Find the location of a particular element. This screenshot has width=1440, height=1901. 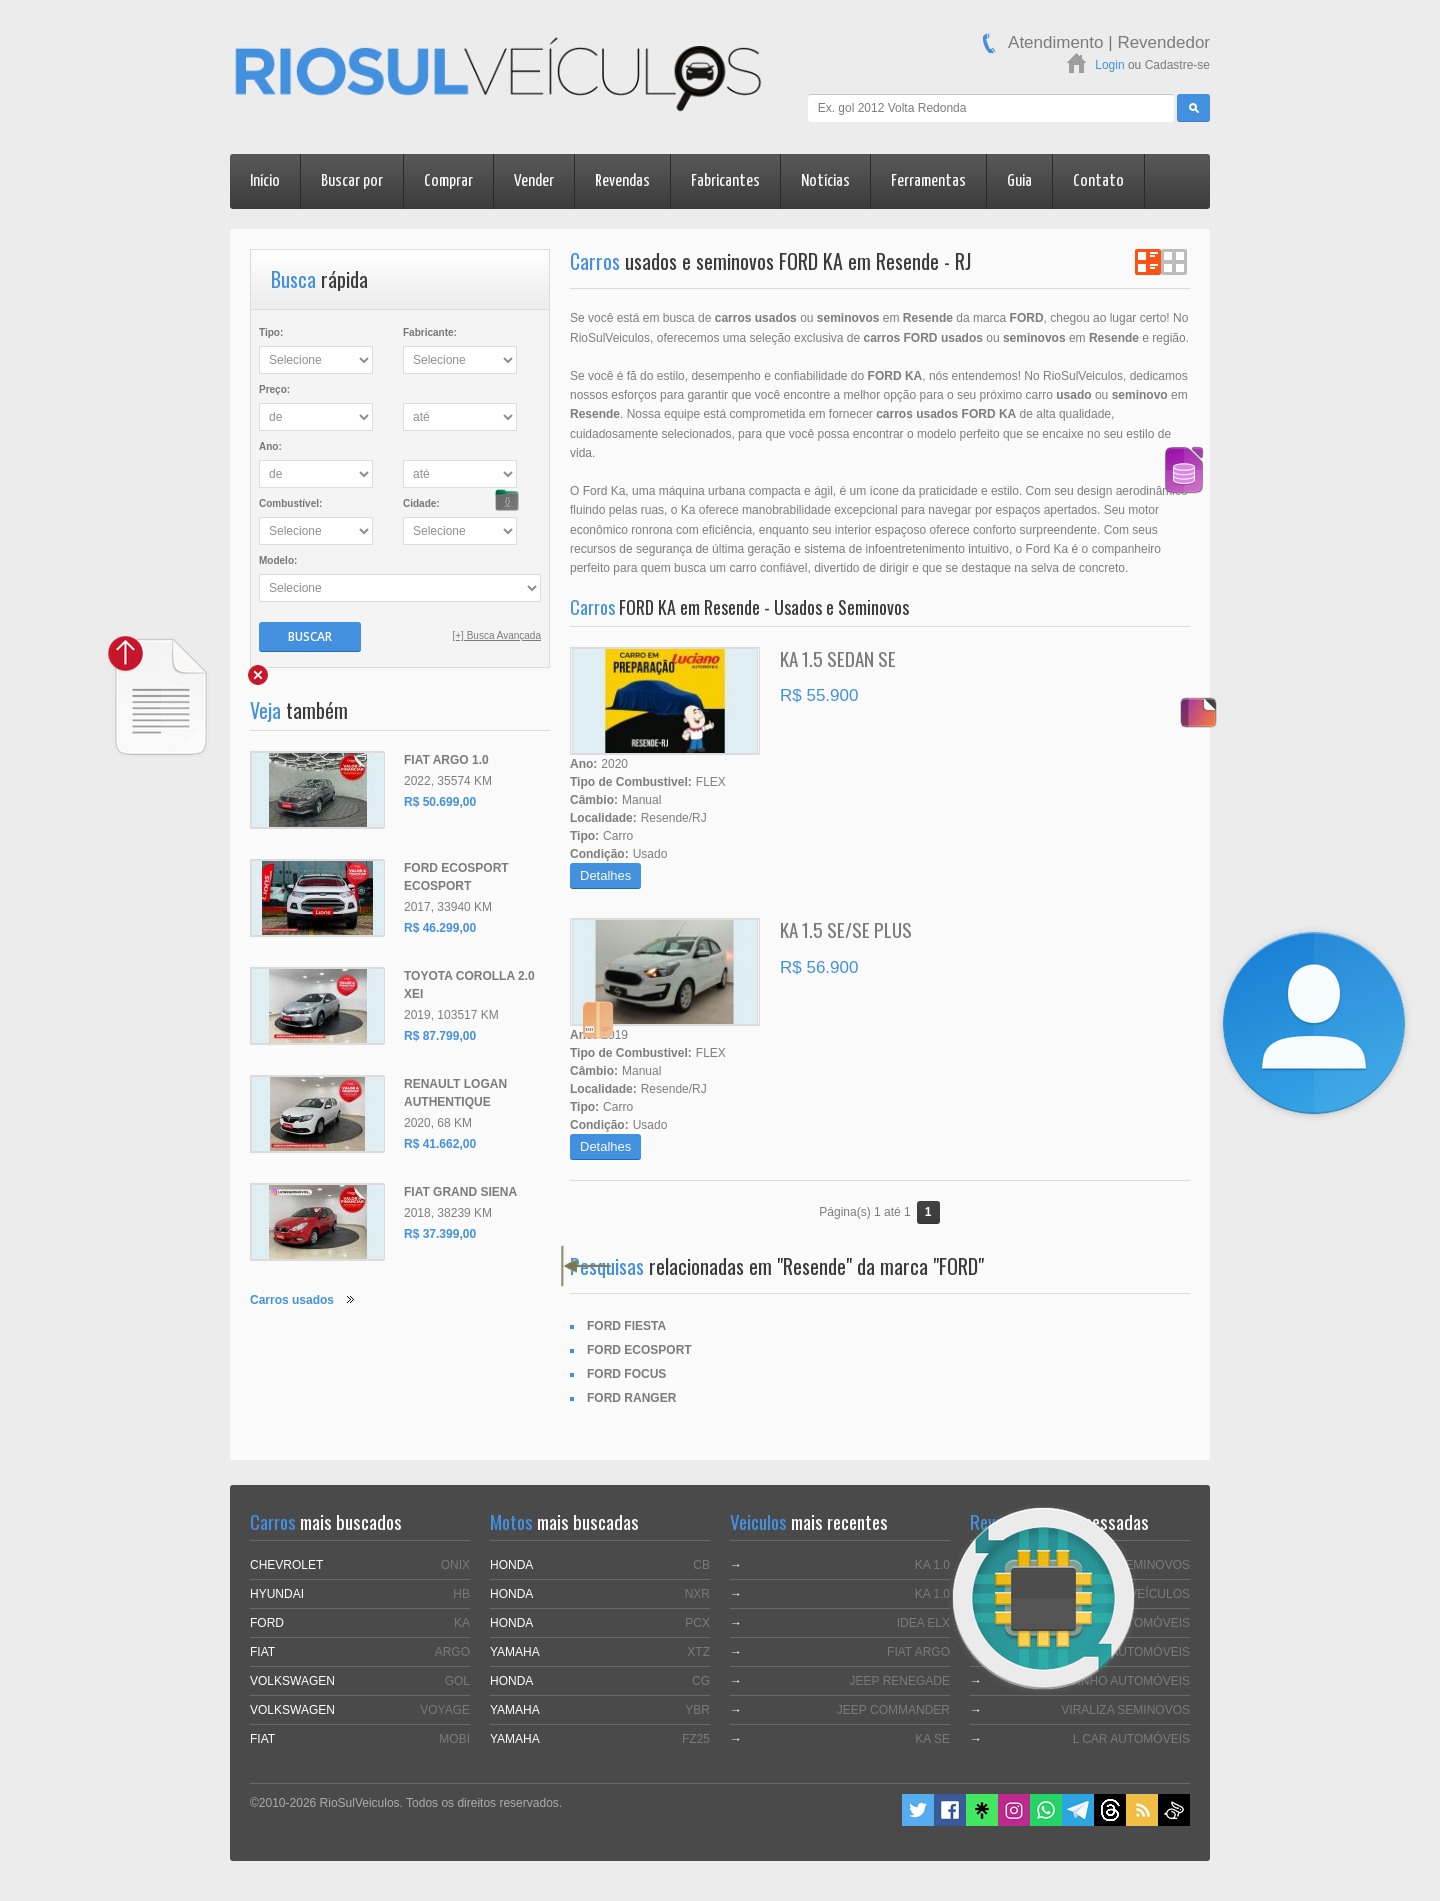

customize desktop theme settings is located at coordinates (1198, 712).